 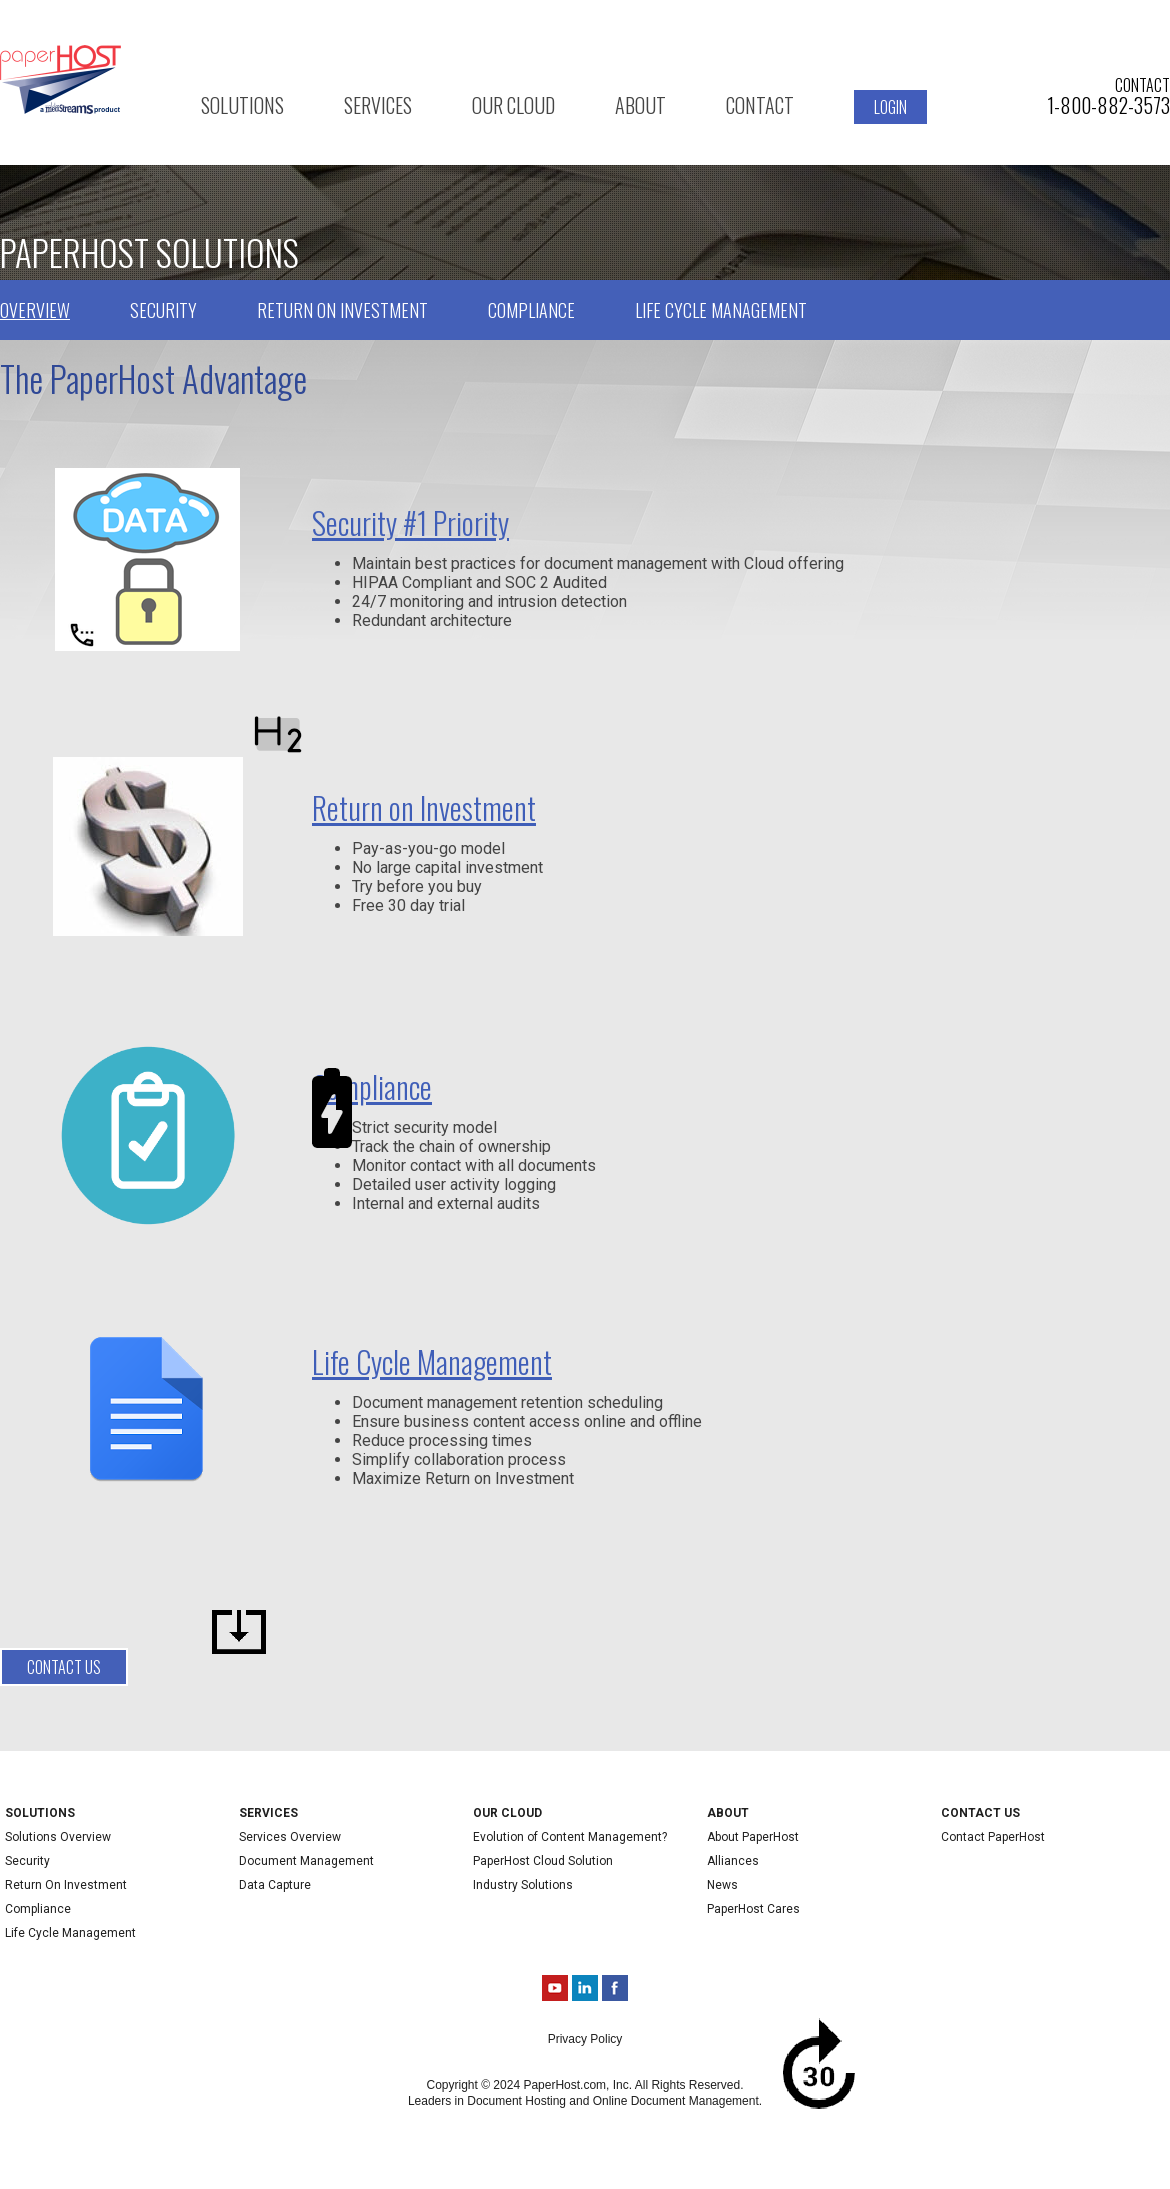 I want to click on access phone or call settings, so click(x=82, y=635).